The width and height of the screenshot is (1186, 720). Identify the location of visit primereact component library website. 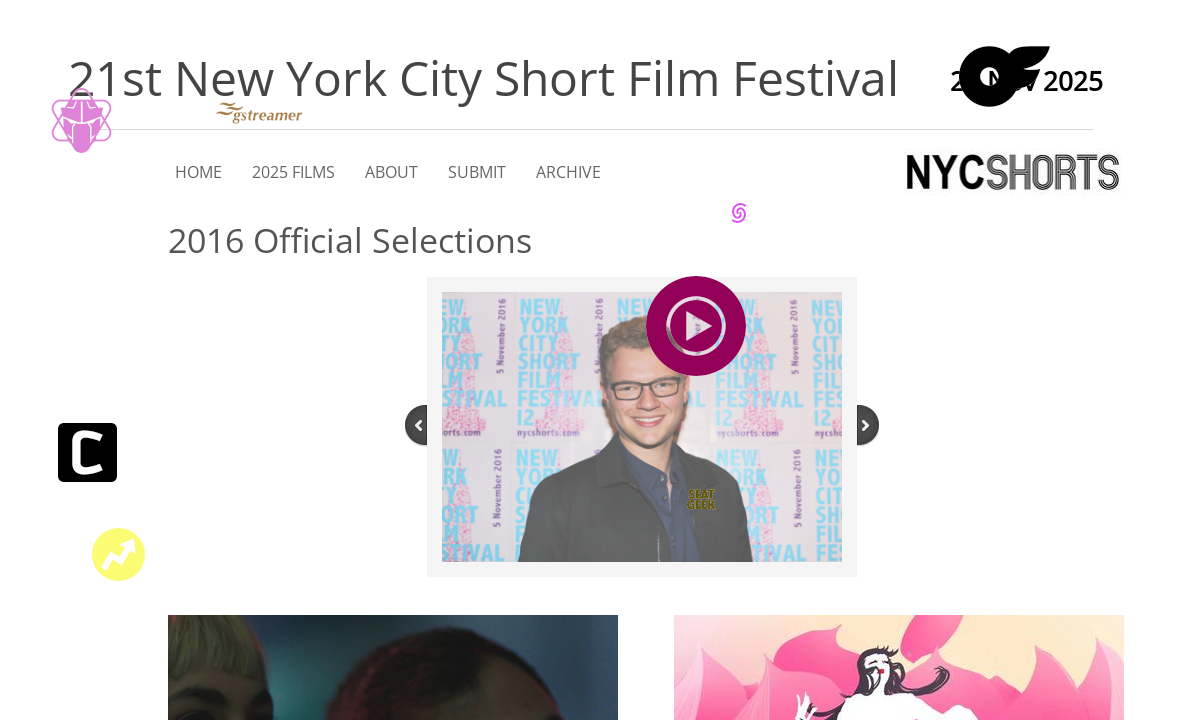
(81, 120).